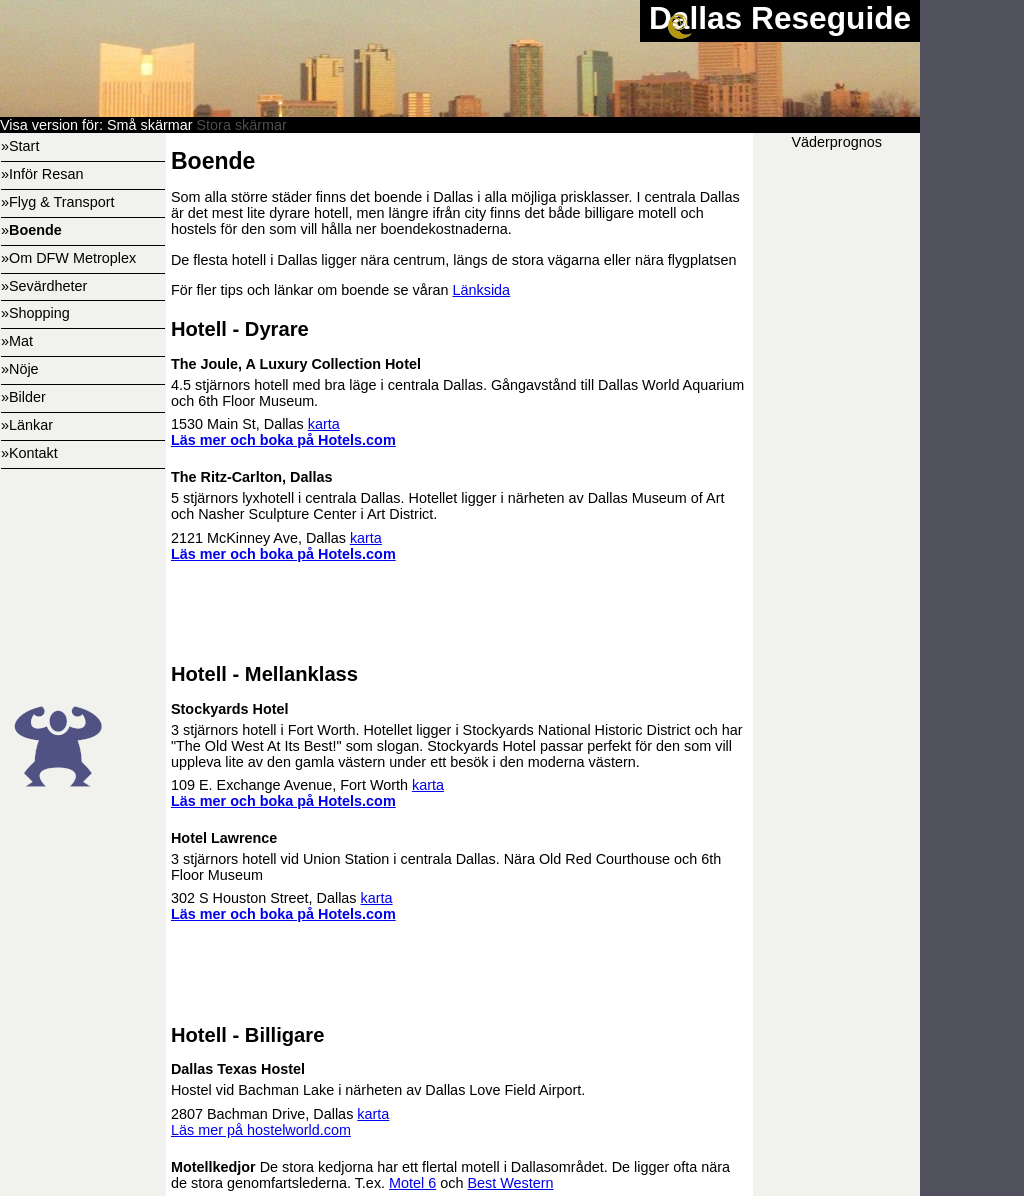 The image size is (1024, 1196). I want to click on indicates strength or power attribute in a game, so click(58, 745).